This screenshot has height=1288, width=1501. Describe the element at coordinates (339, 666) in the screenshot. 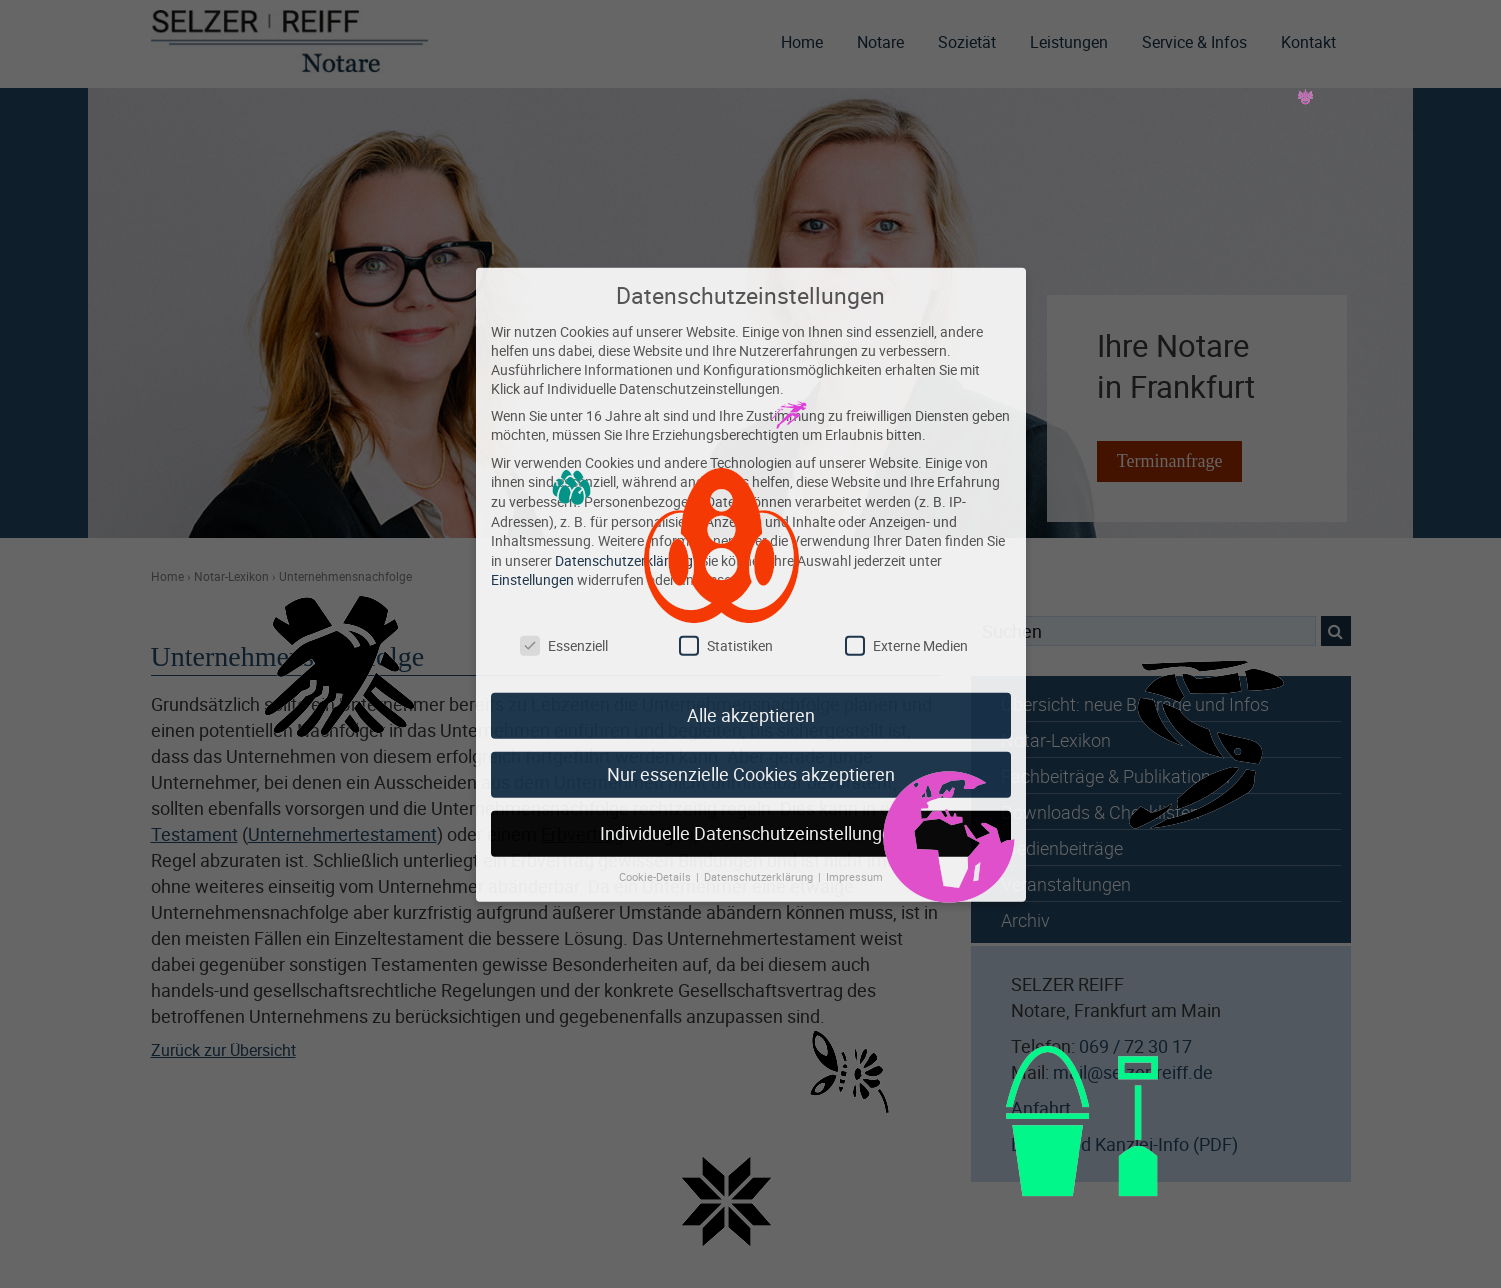

I see `equip gloves or hand gear` at that location.